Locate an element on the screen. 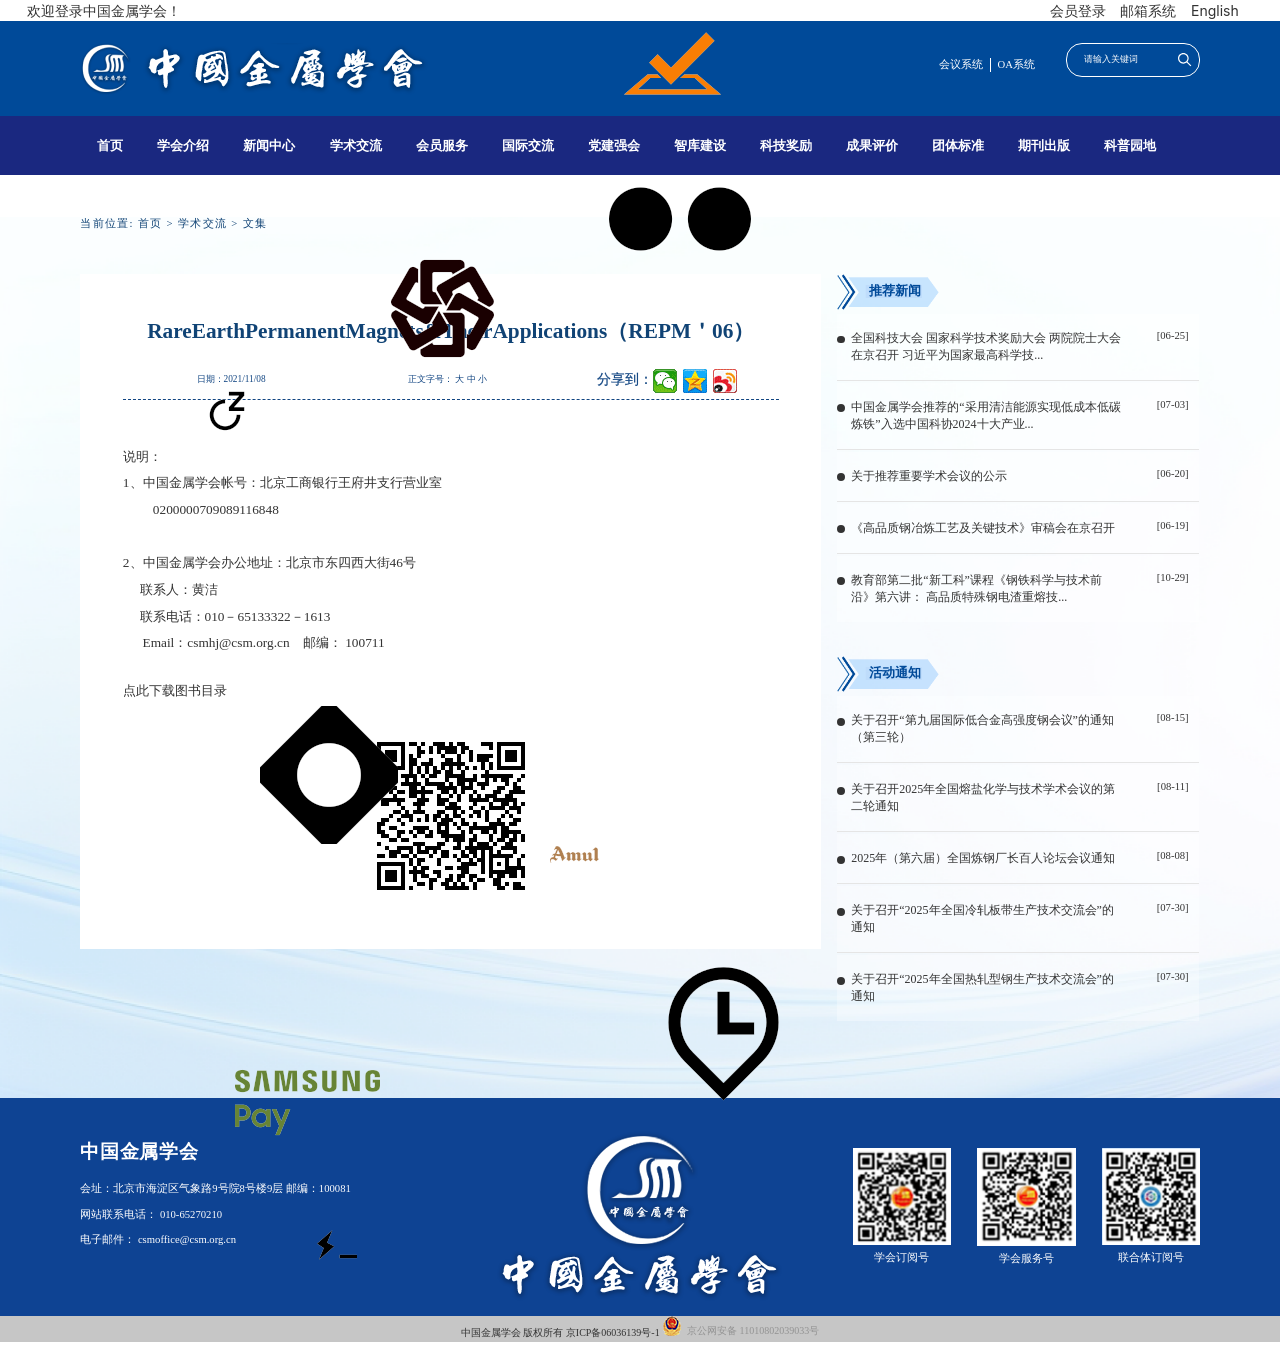  testcafe automated testing framework logo is located at coordinates (672, 63).